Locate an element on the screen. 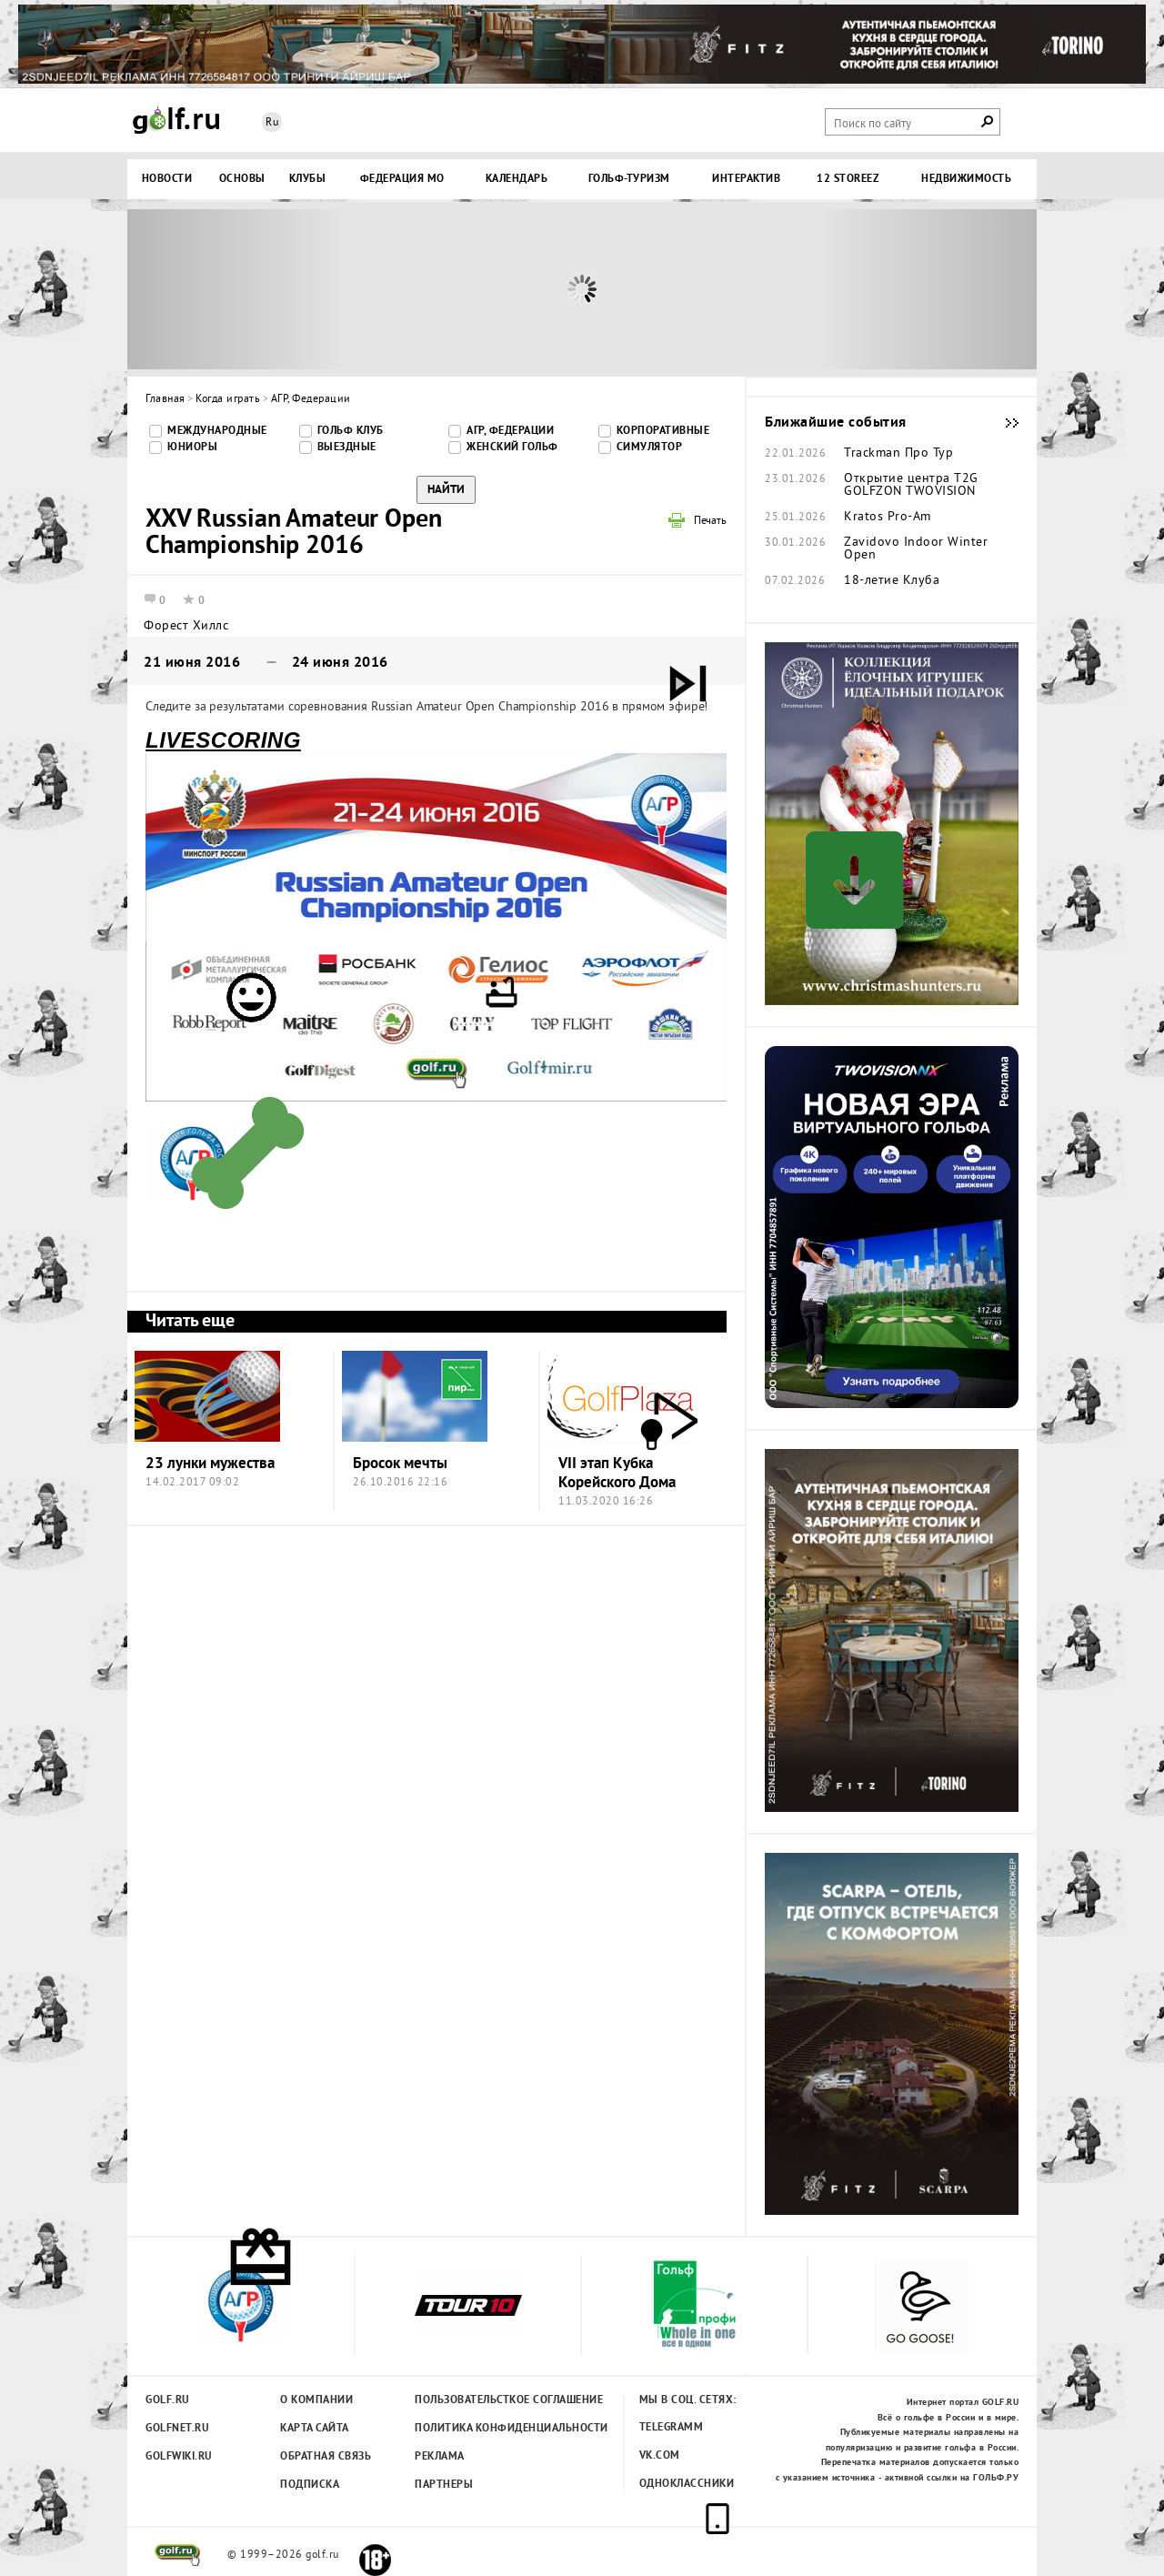 This screenshot has height=2576, width=1164. access pet-related features or settings is located at coordinates (247, 1152).